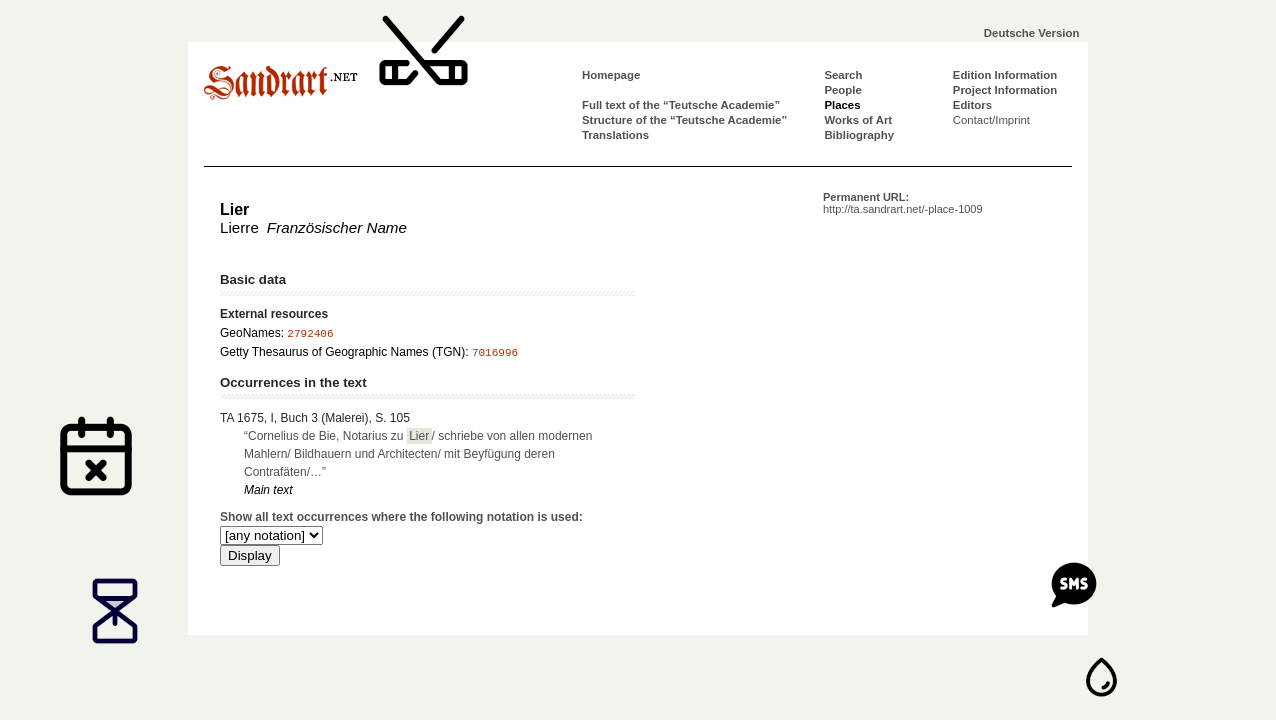  I want to click on adjust water or liquid settings, so click(1101, 678).